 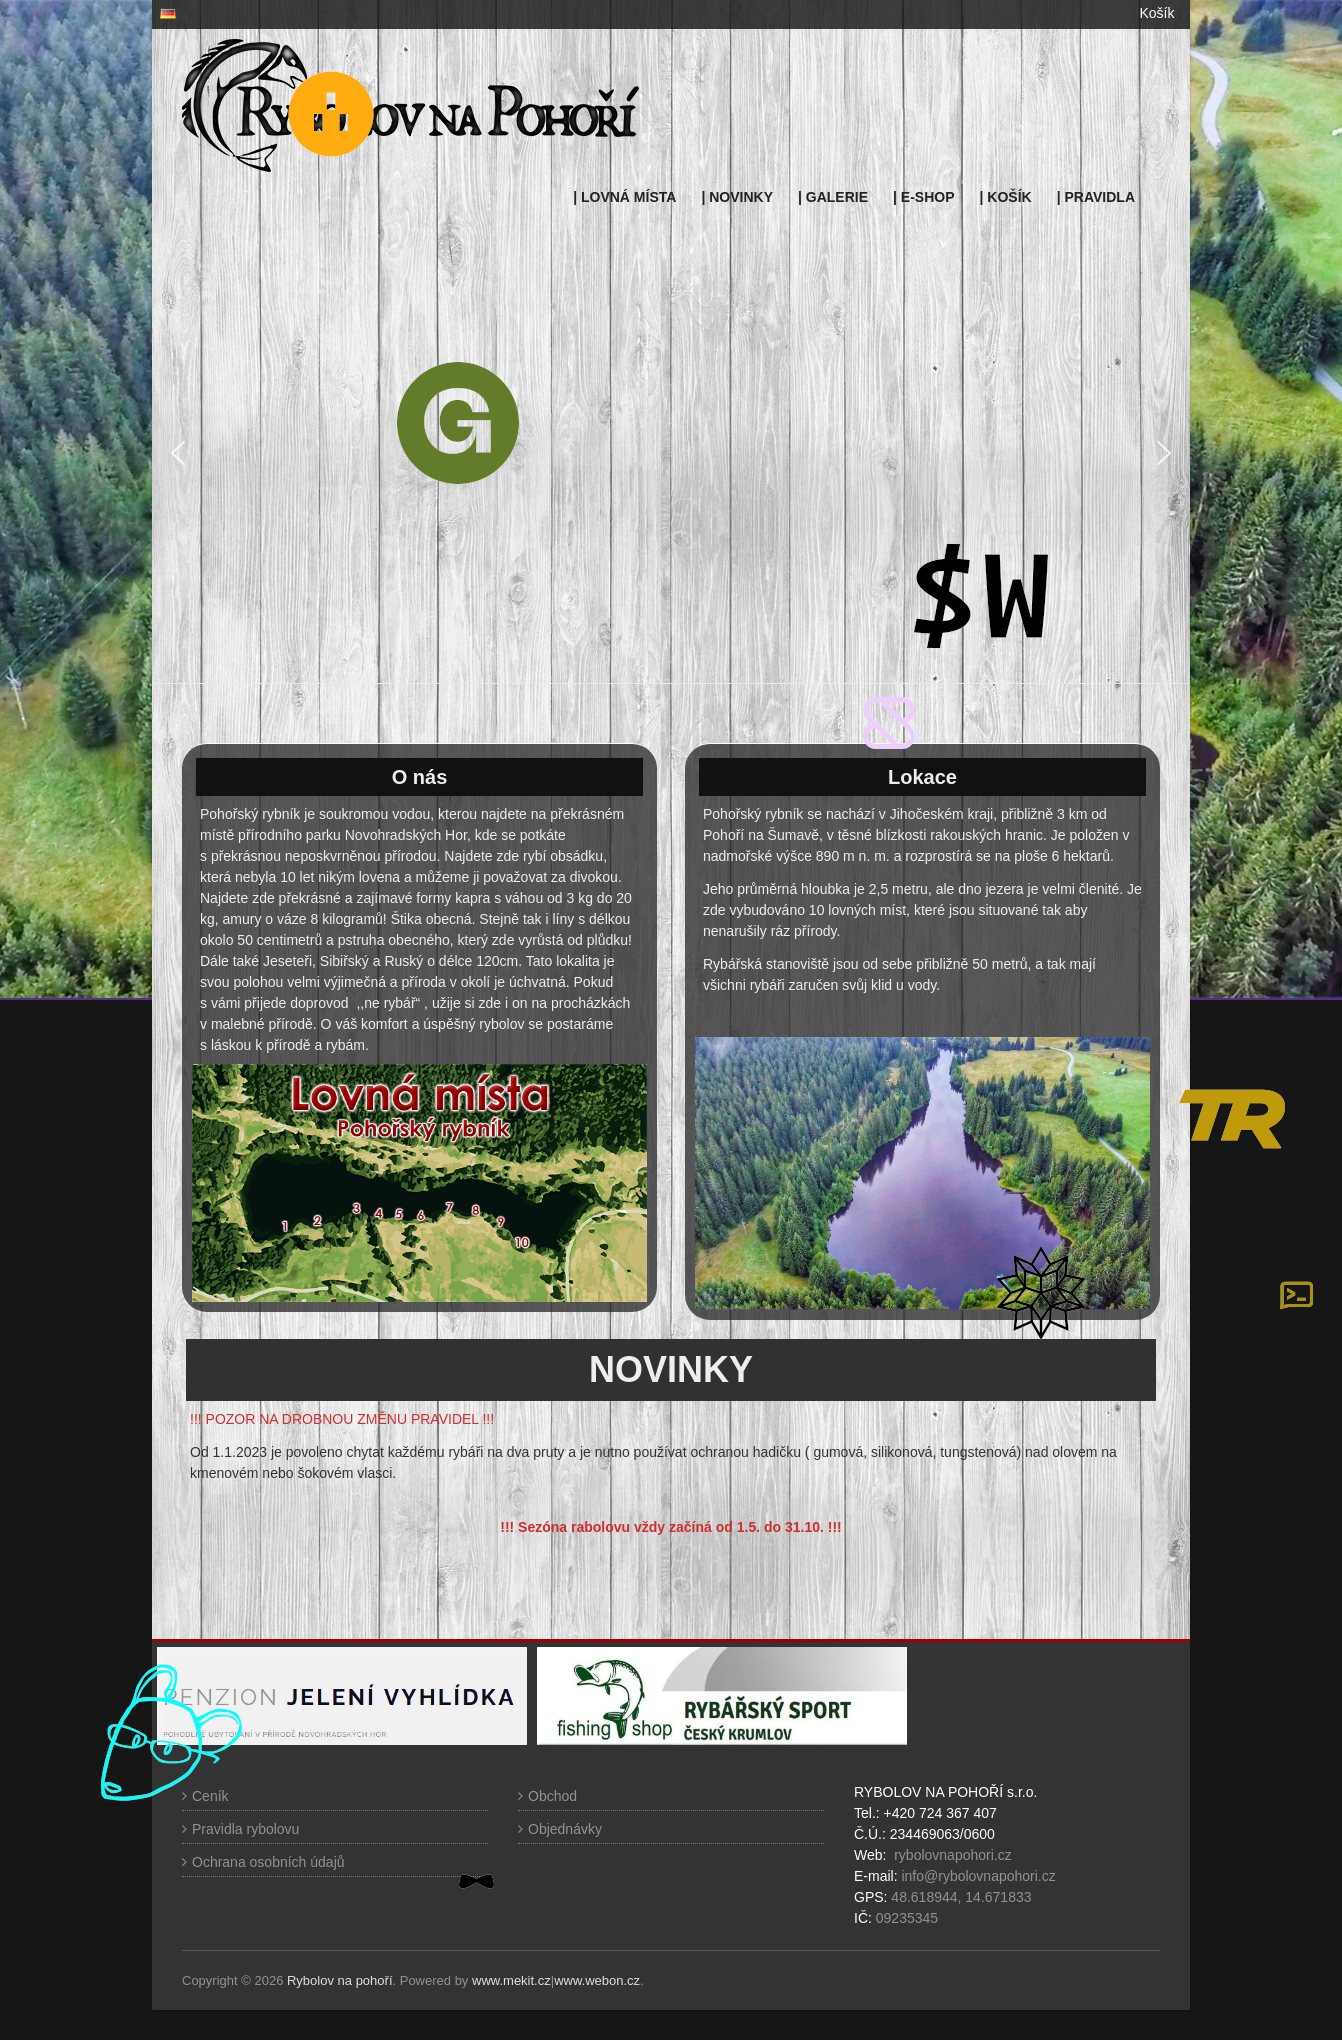 I want to click on open the TrainerRoad cycling training app, so click(x=1232, y=1119).